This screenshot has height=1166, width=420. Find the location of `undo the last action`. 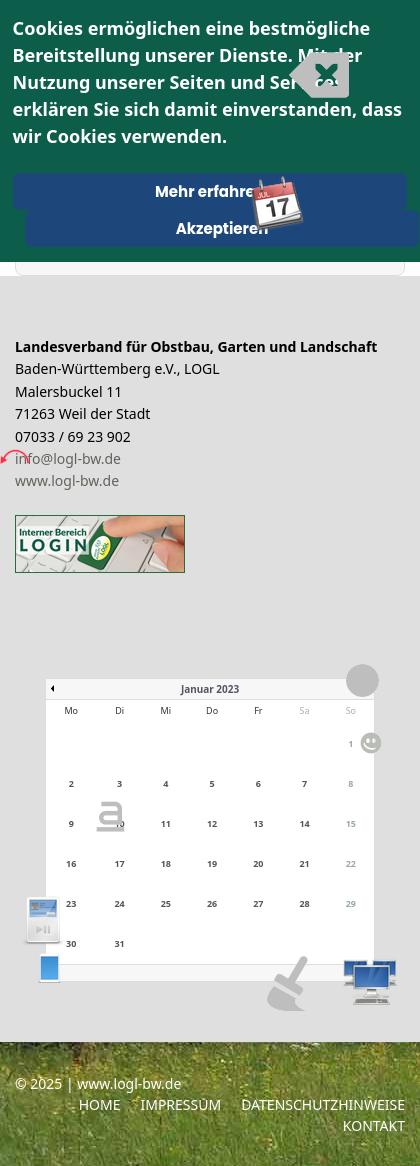

undo the last action is located at coordinates (15, 456).